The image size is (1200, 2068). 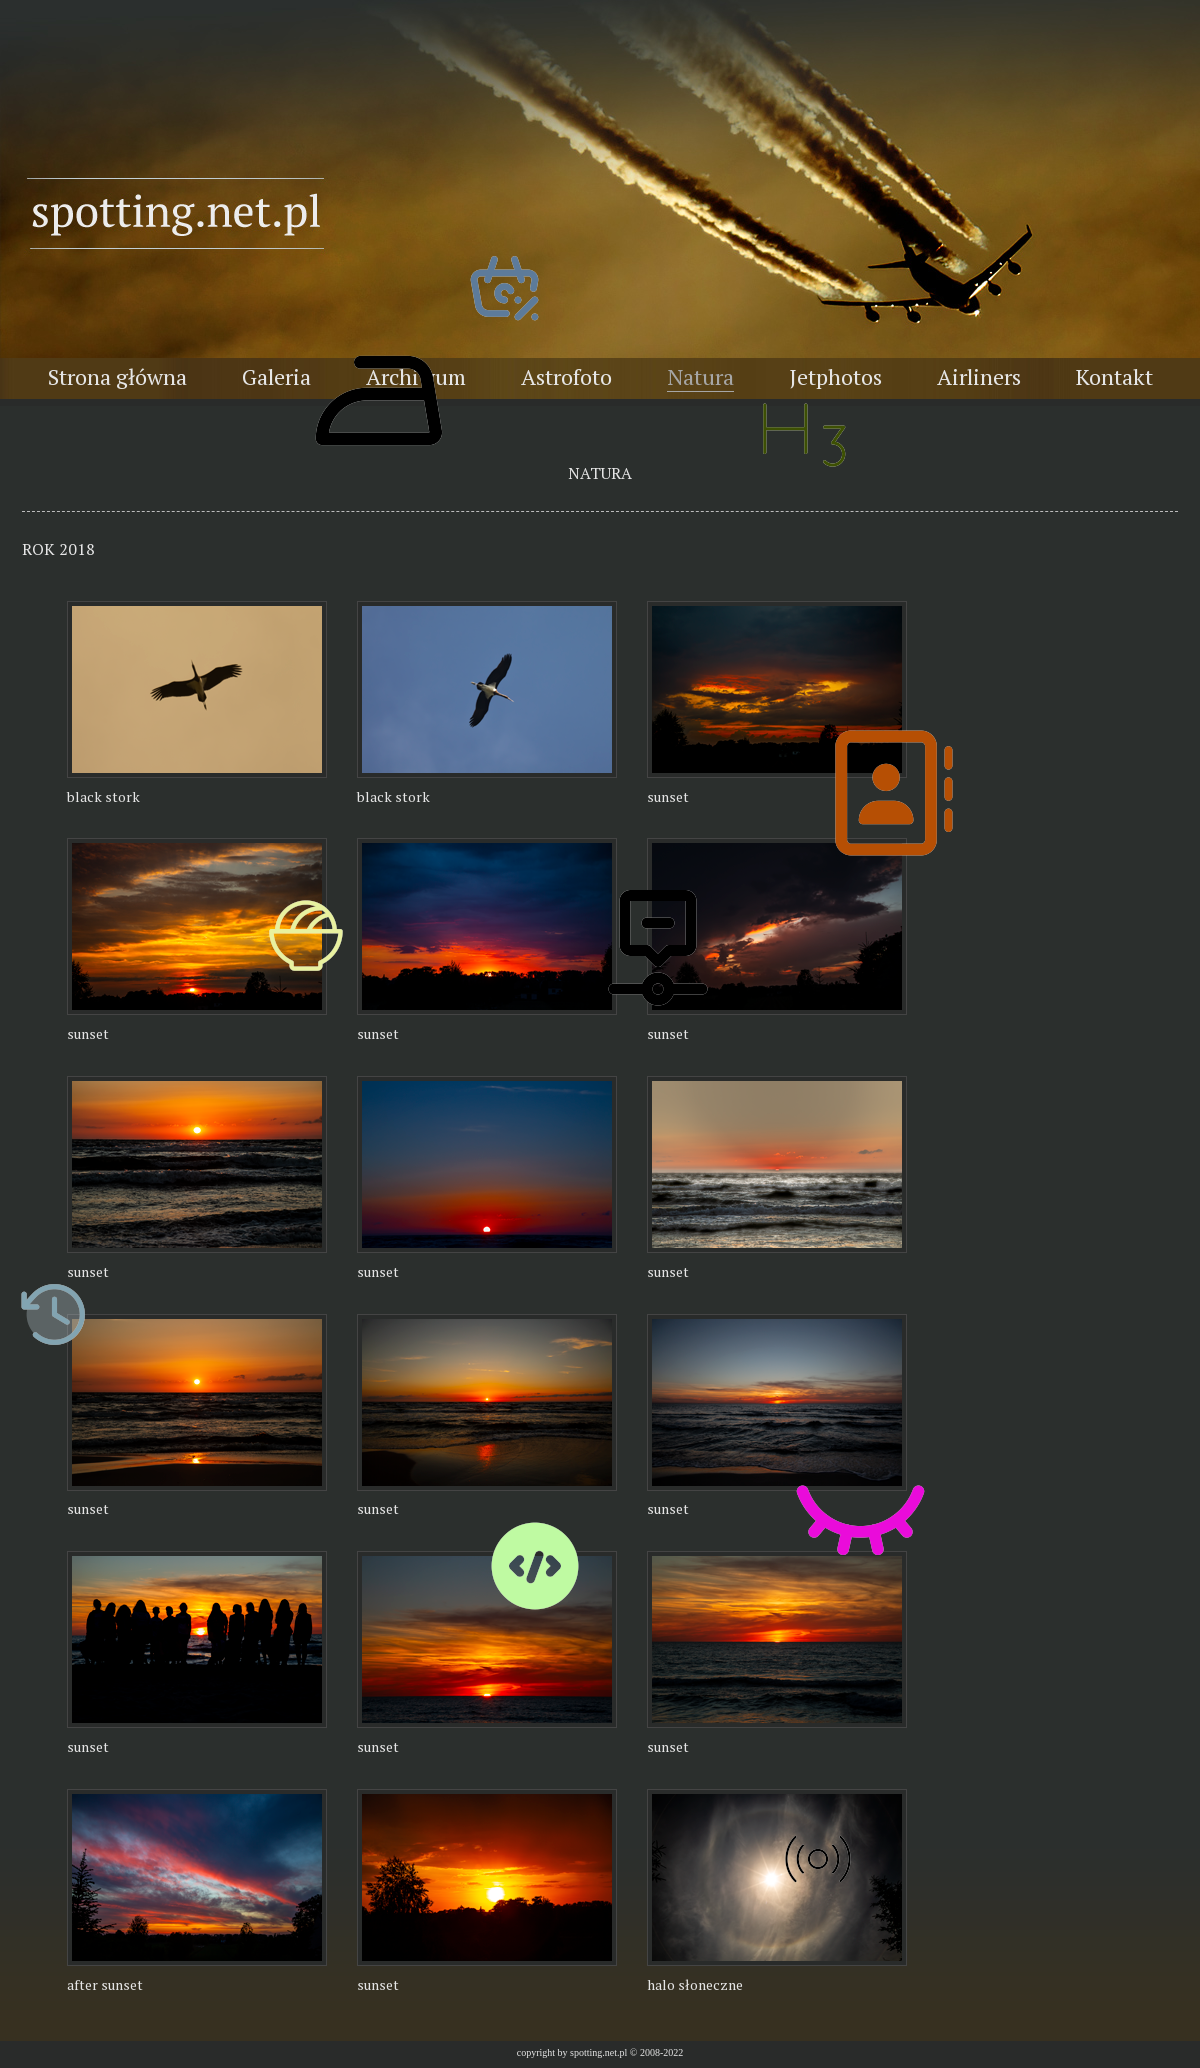 I want to click on access your contacts list, so click(x=890, y=793).